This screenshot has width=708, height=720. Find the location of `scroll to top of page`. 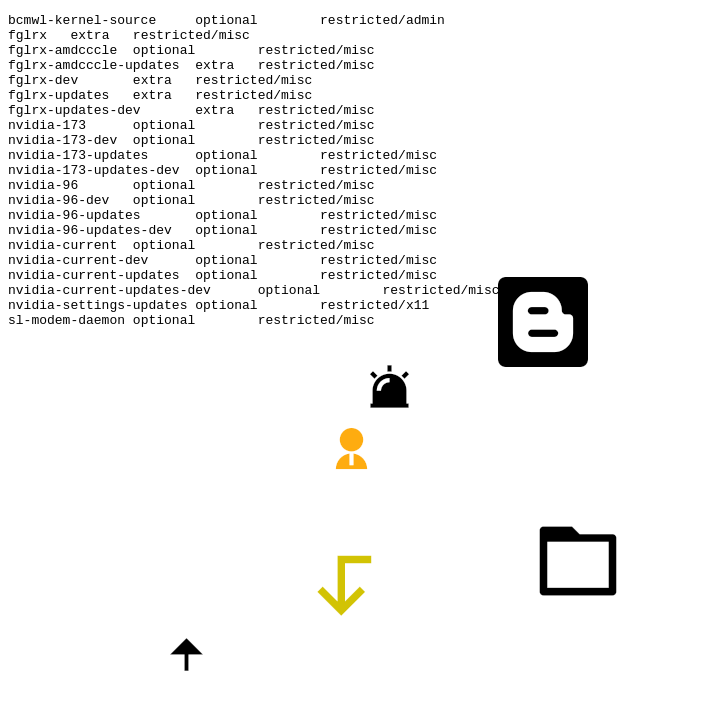

scroll to top of page is located at coordinates (186, 654).